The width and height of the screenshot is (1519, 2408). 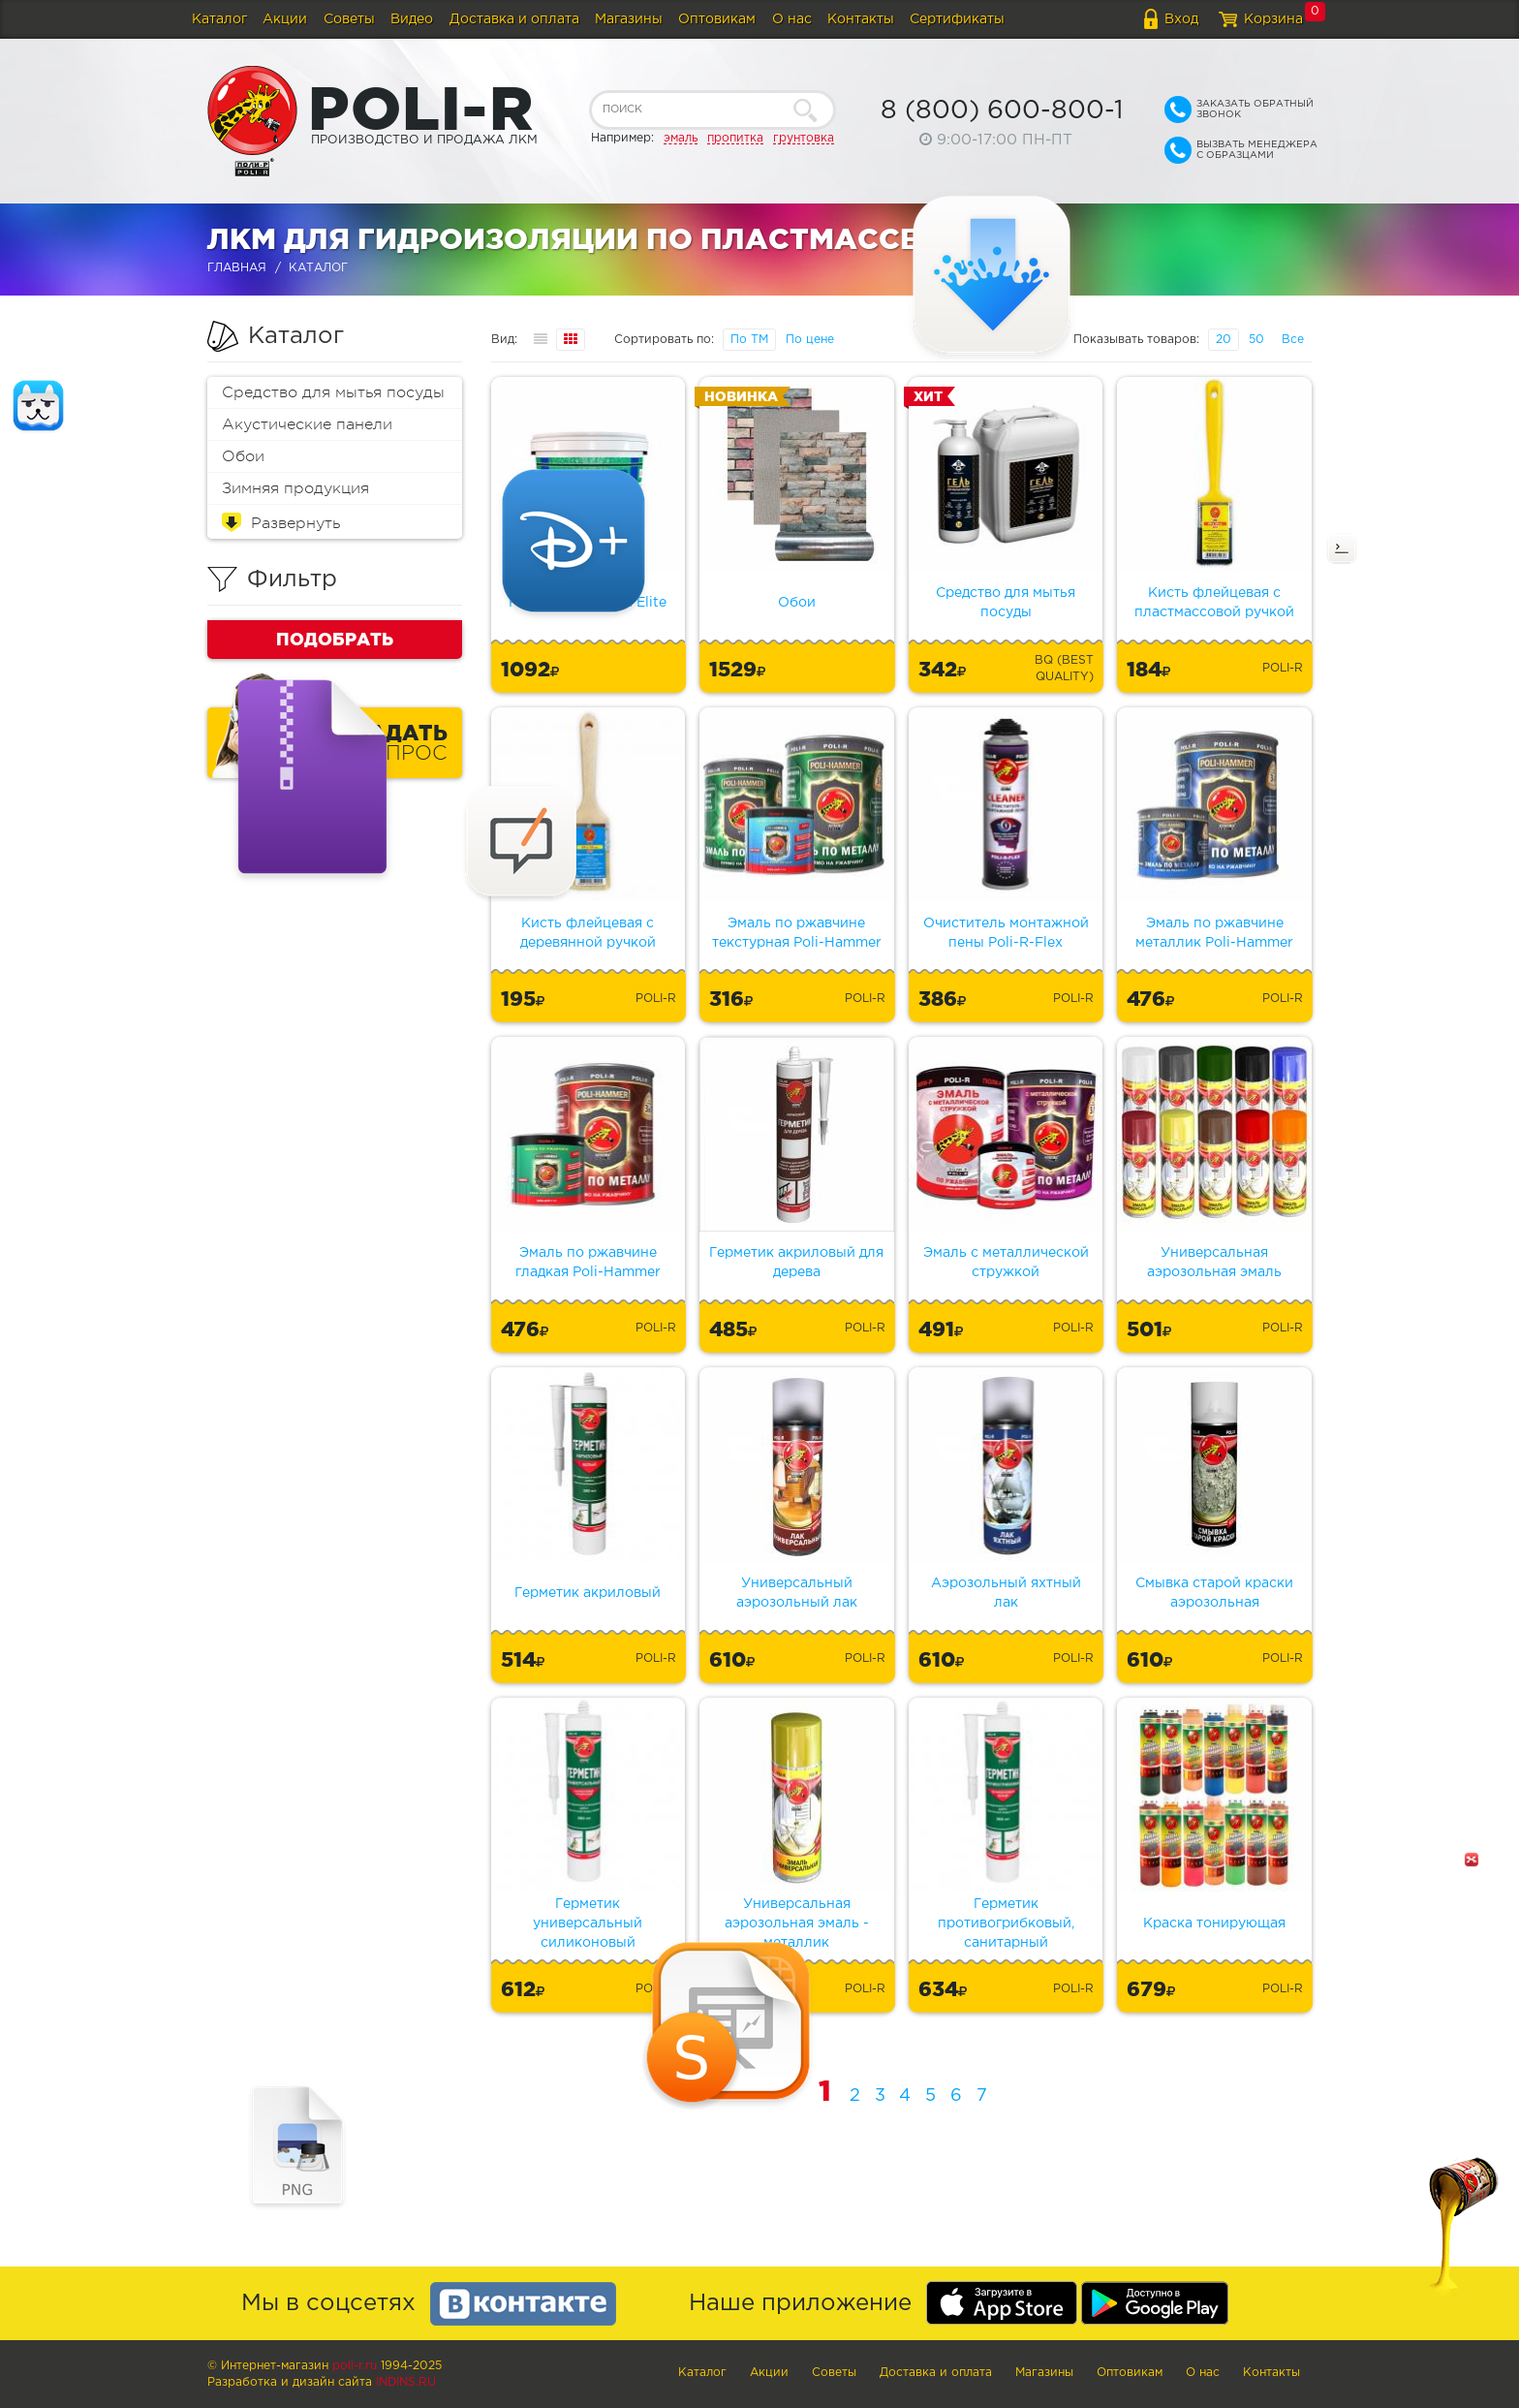 What do you see at coordinates (574, 541) in the screenshot?
I see `open the Disney+ streaming app` at bounding box center [574, 541].